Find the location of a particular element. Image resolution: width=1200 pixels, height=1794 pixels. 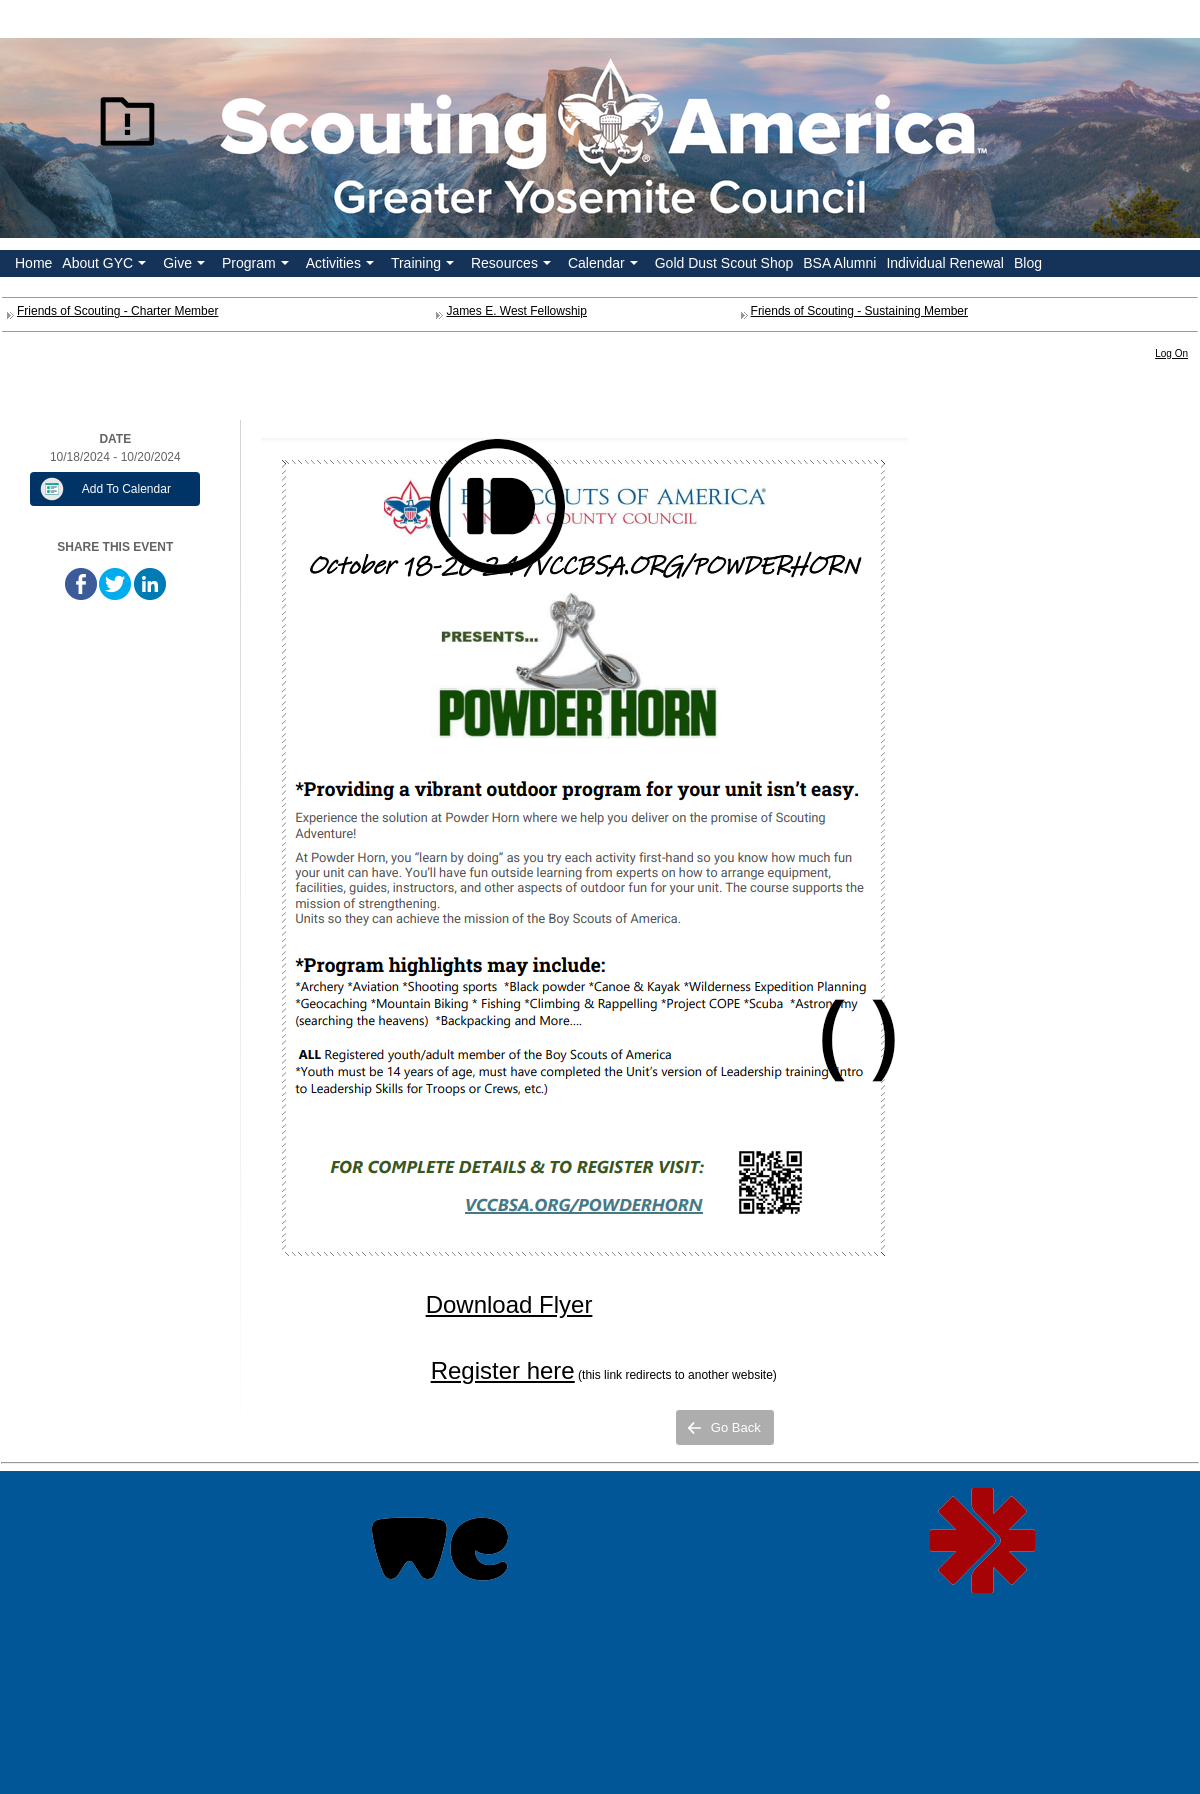

open wetransfer file sharing service is located at coordinates (440, 1549).